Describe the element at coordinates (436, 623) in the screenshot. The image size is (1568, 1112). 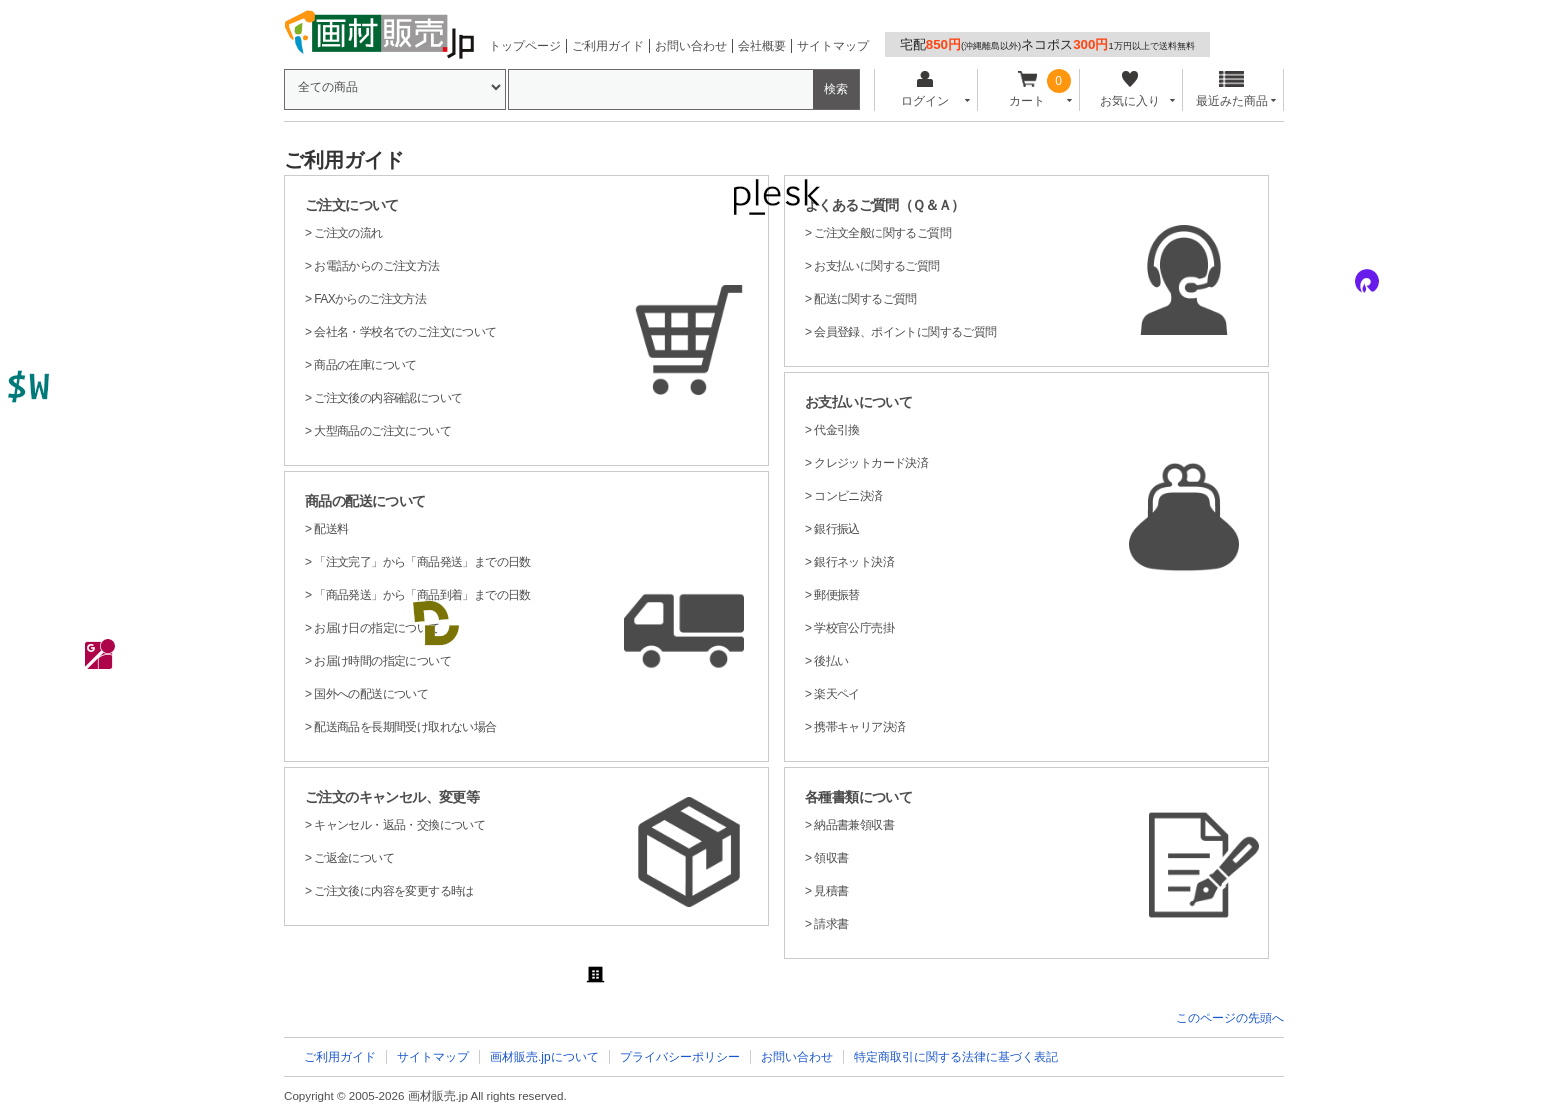
I see `open Decap CMS dashboard` at that location.